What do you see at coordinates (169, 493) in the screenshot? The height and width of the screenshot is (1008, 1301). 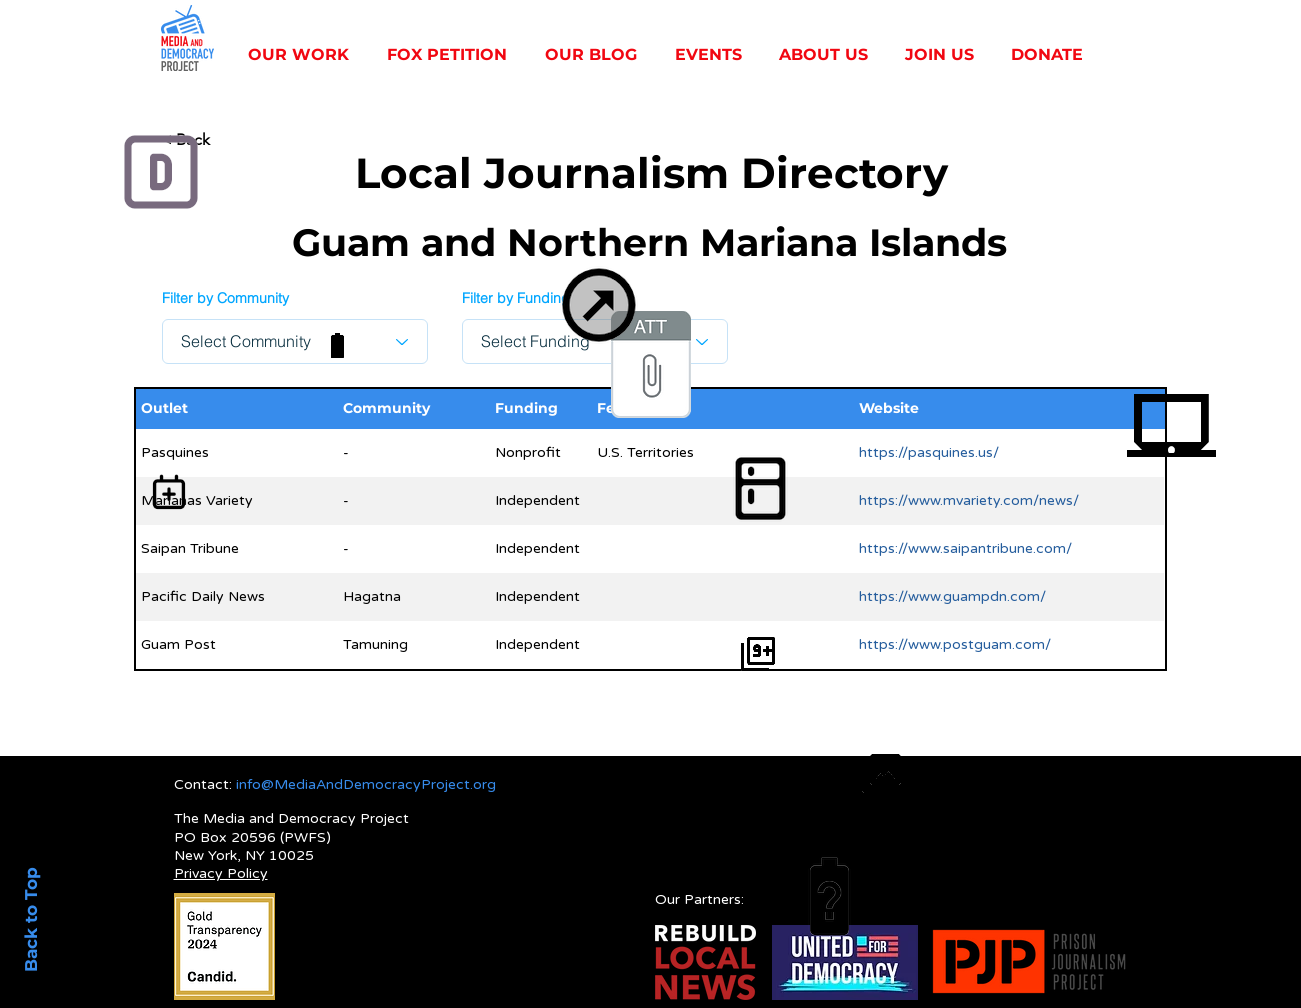 I see `add a new calendar event` at bounding box center [169, 493].